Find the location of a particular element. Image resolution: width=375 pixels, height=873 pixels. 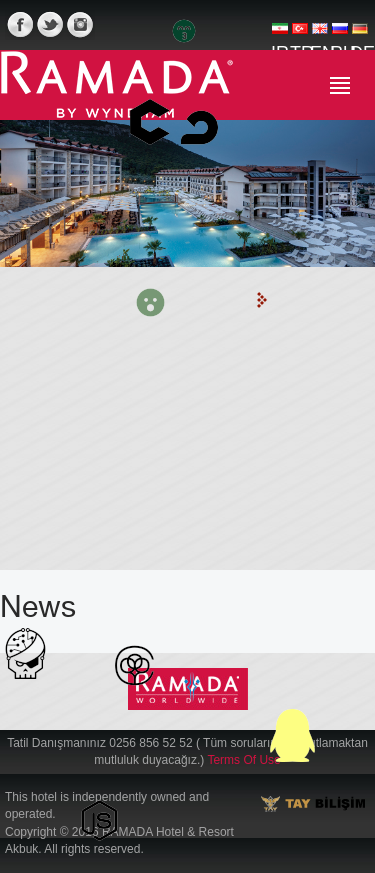

visit the Root Me cybersecurity learning platform is located at coordinates (25, 653).